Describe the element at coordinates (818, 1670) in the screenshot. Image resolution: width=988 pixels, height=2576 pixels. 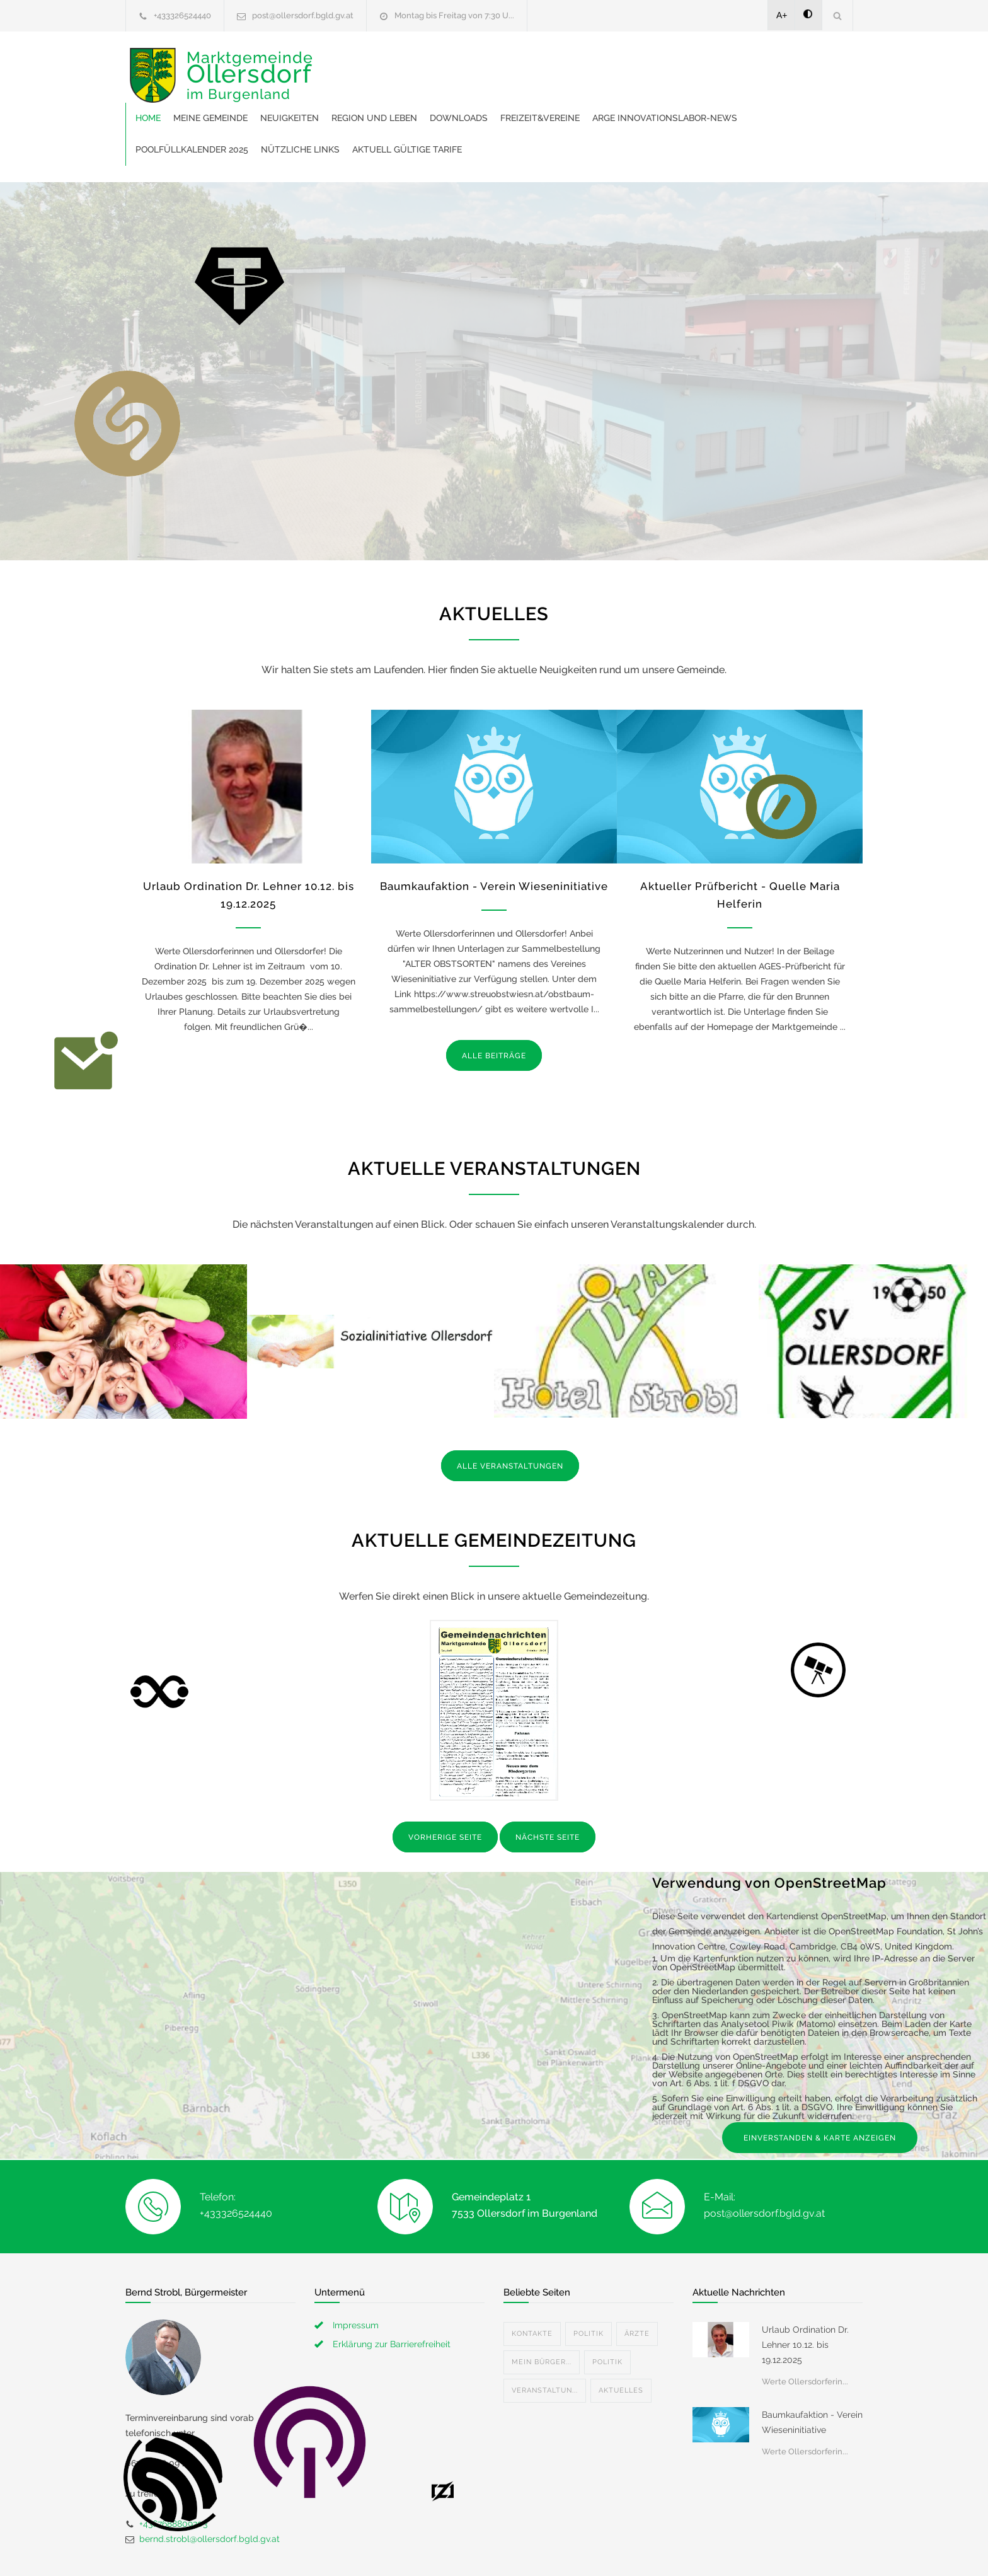
I see `WPExplorer logo - a WordPress themes and resources website` at that location.